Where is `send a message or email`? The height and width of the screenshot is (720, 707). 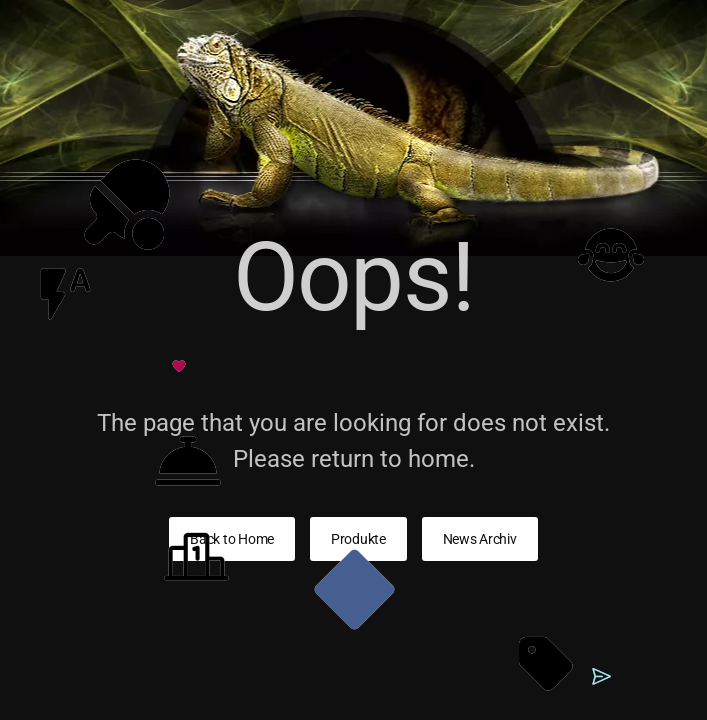 send a message or email is located at coordinates (601, 676).